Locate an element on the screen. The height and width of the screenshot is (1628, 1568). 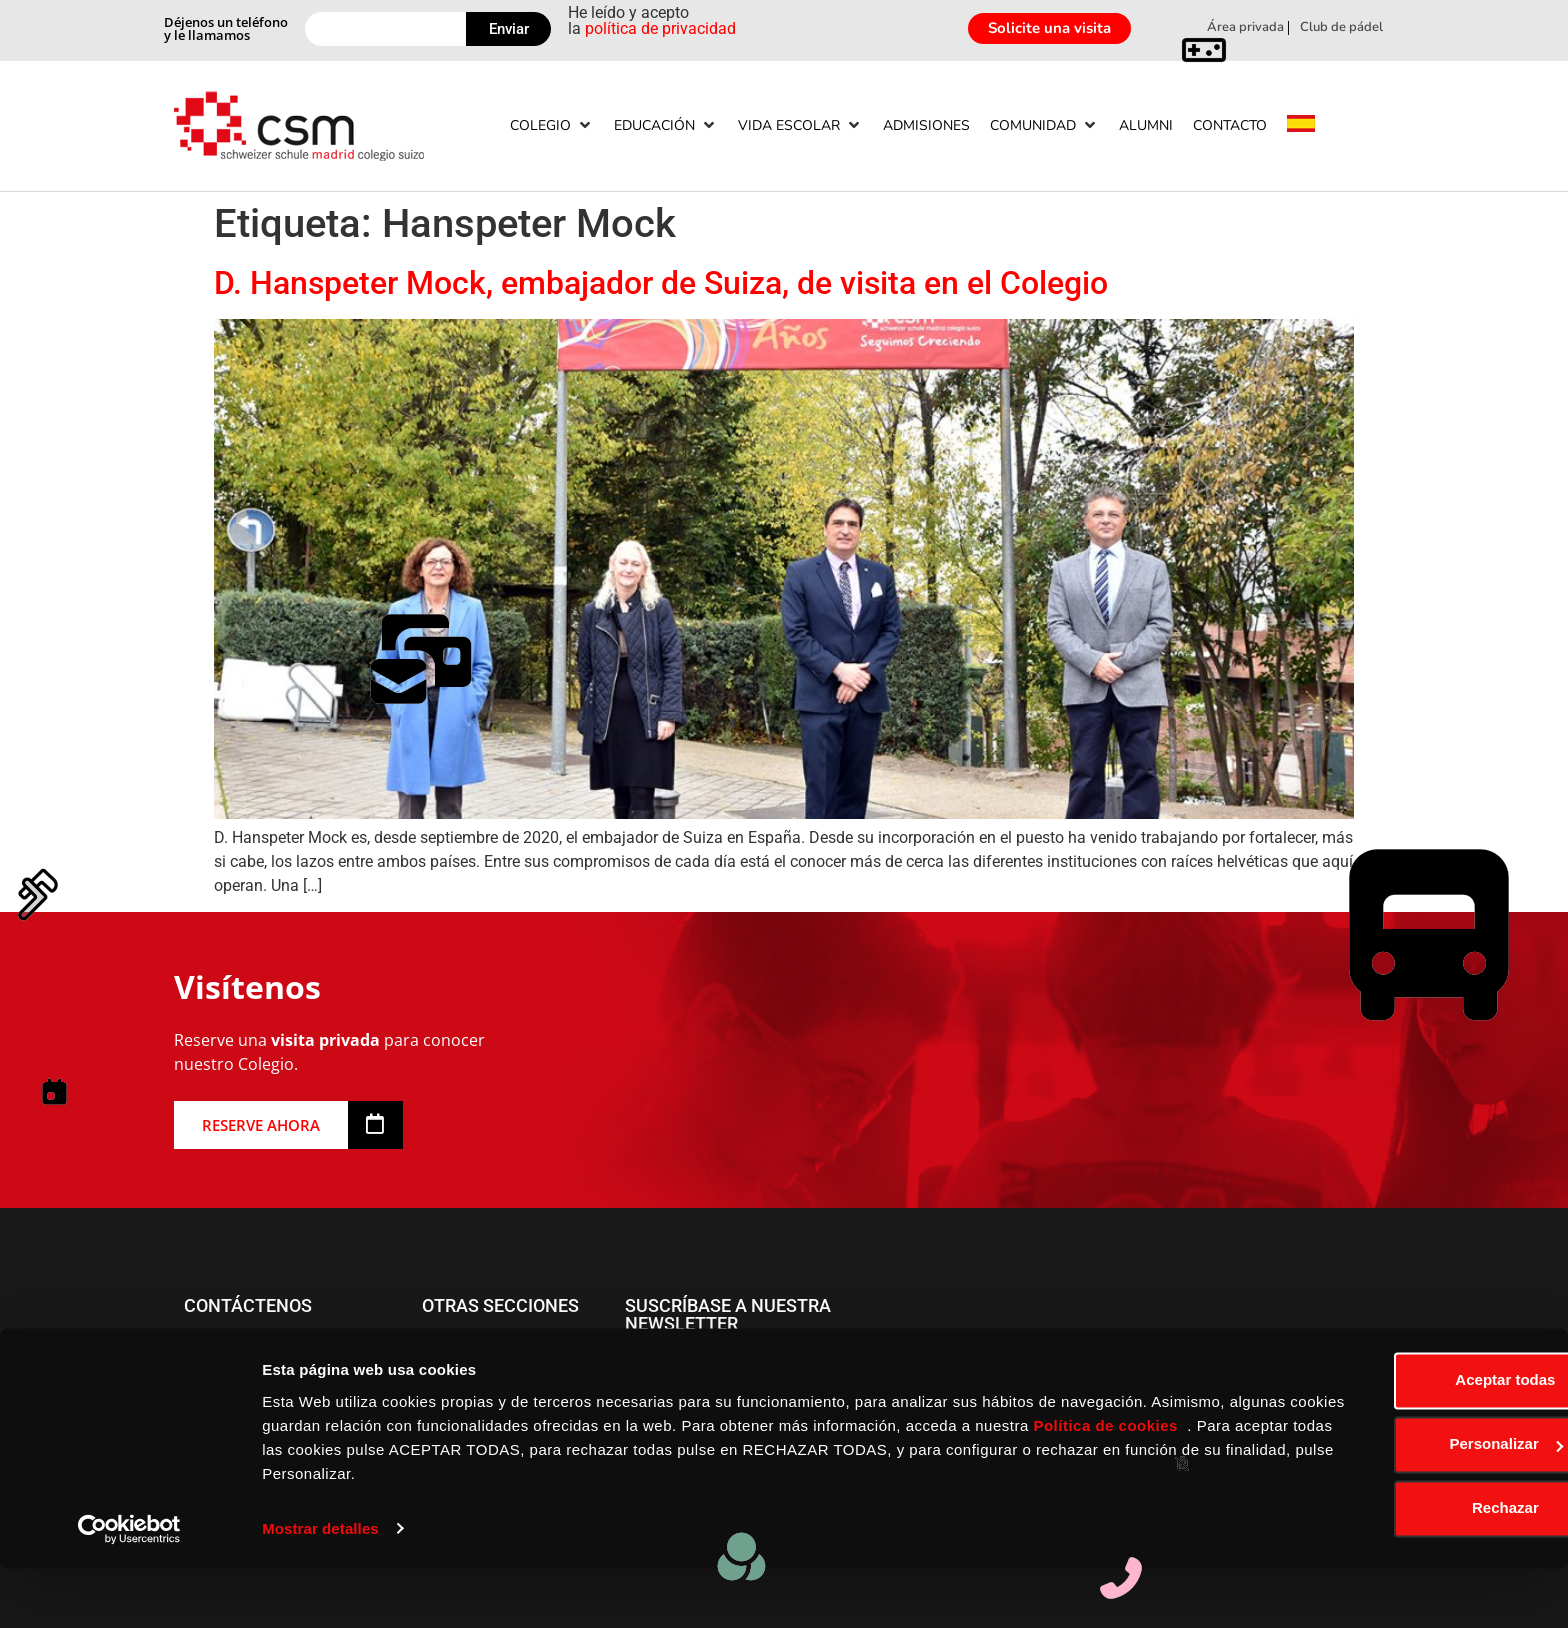
access bulk mail or mass messaging is located at coordinates (421, 659).